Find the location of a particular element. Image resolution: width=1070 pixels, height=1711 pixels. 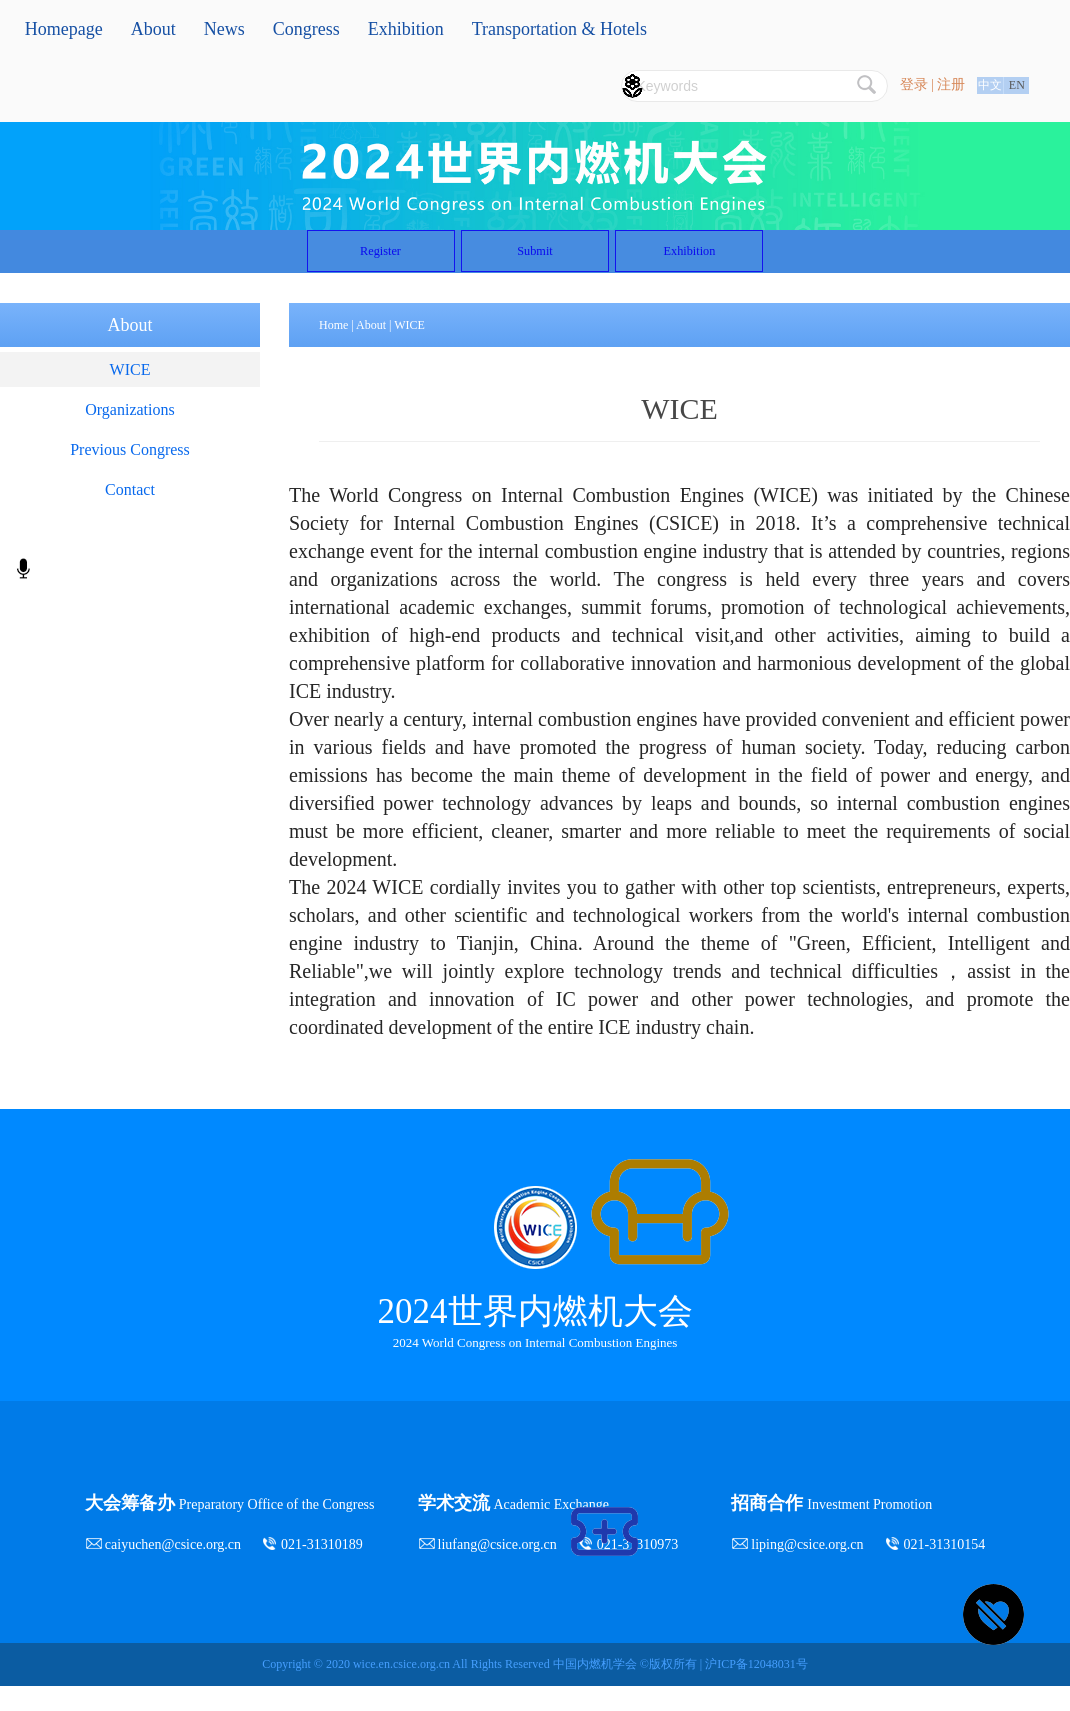

add a new ticket or pass is located at coordinates (604, 1531).